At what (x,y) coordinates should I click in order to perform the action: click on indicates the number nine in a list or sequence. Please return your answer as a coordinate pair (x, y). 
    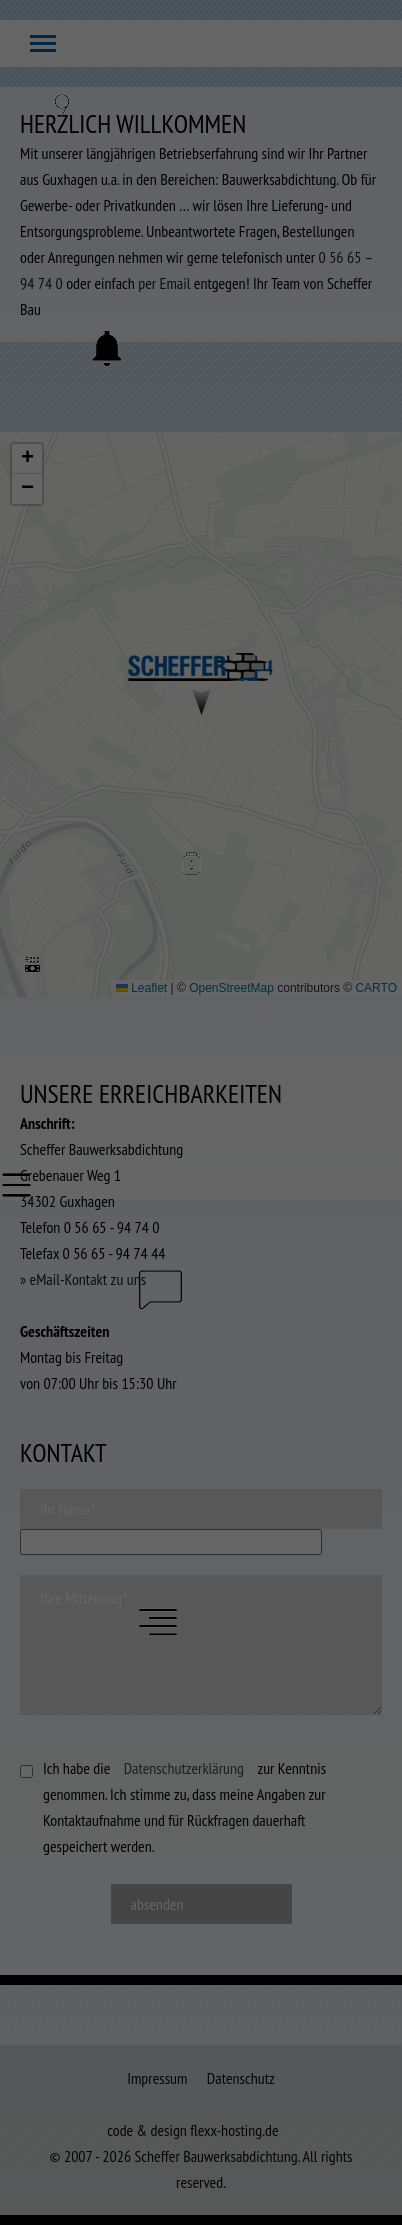
    Looking at the image, I should click on (62, 106).